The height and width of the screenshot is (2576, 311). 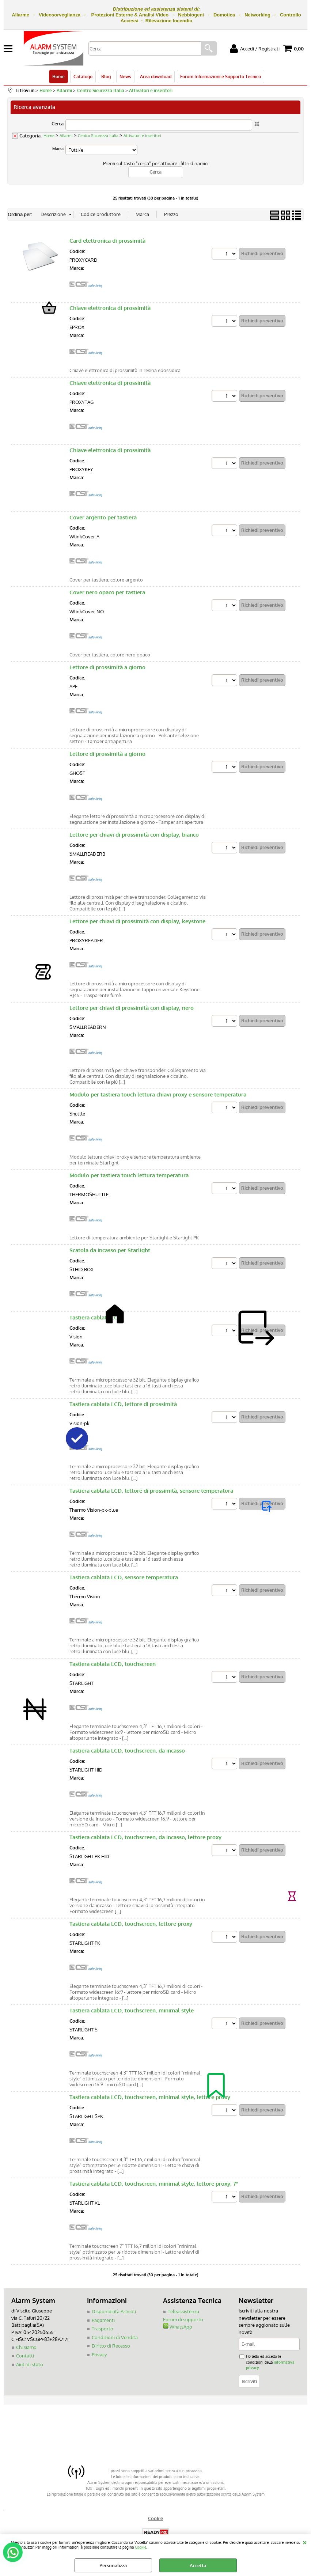 What do you see at coordinates (216, 2086) in the screenshot?
I see `save this item for later` at bounding box center [216, 2086].